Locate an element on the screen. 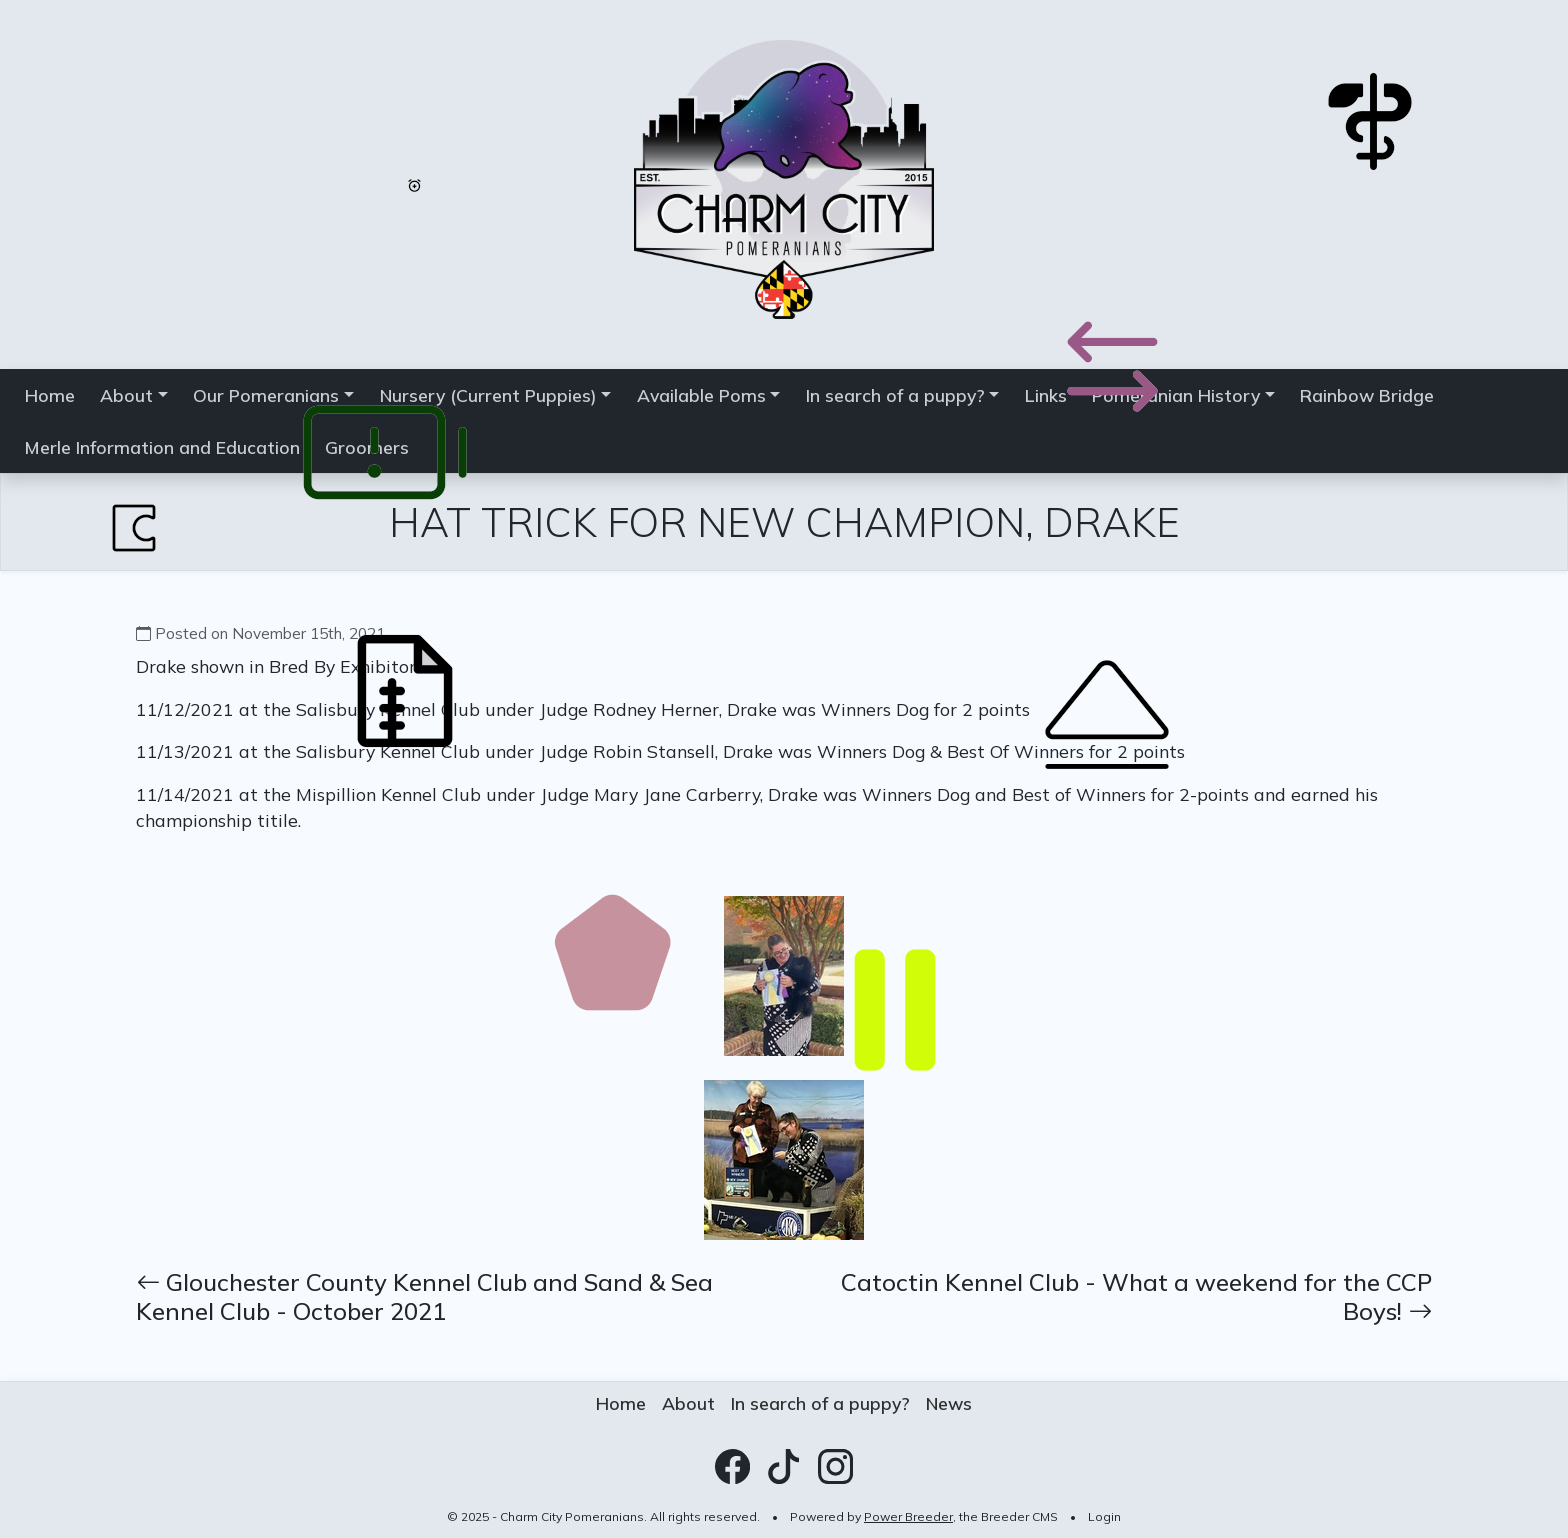 The width and height of the screenshot is (1568, 1538). indicates low battery warning is located at coordinates (382, 452).